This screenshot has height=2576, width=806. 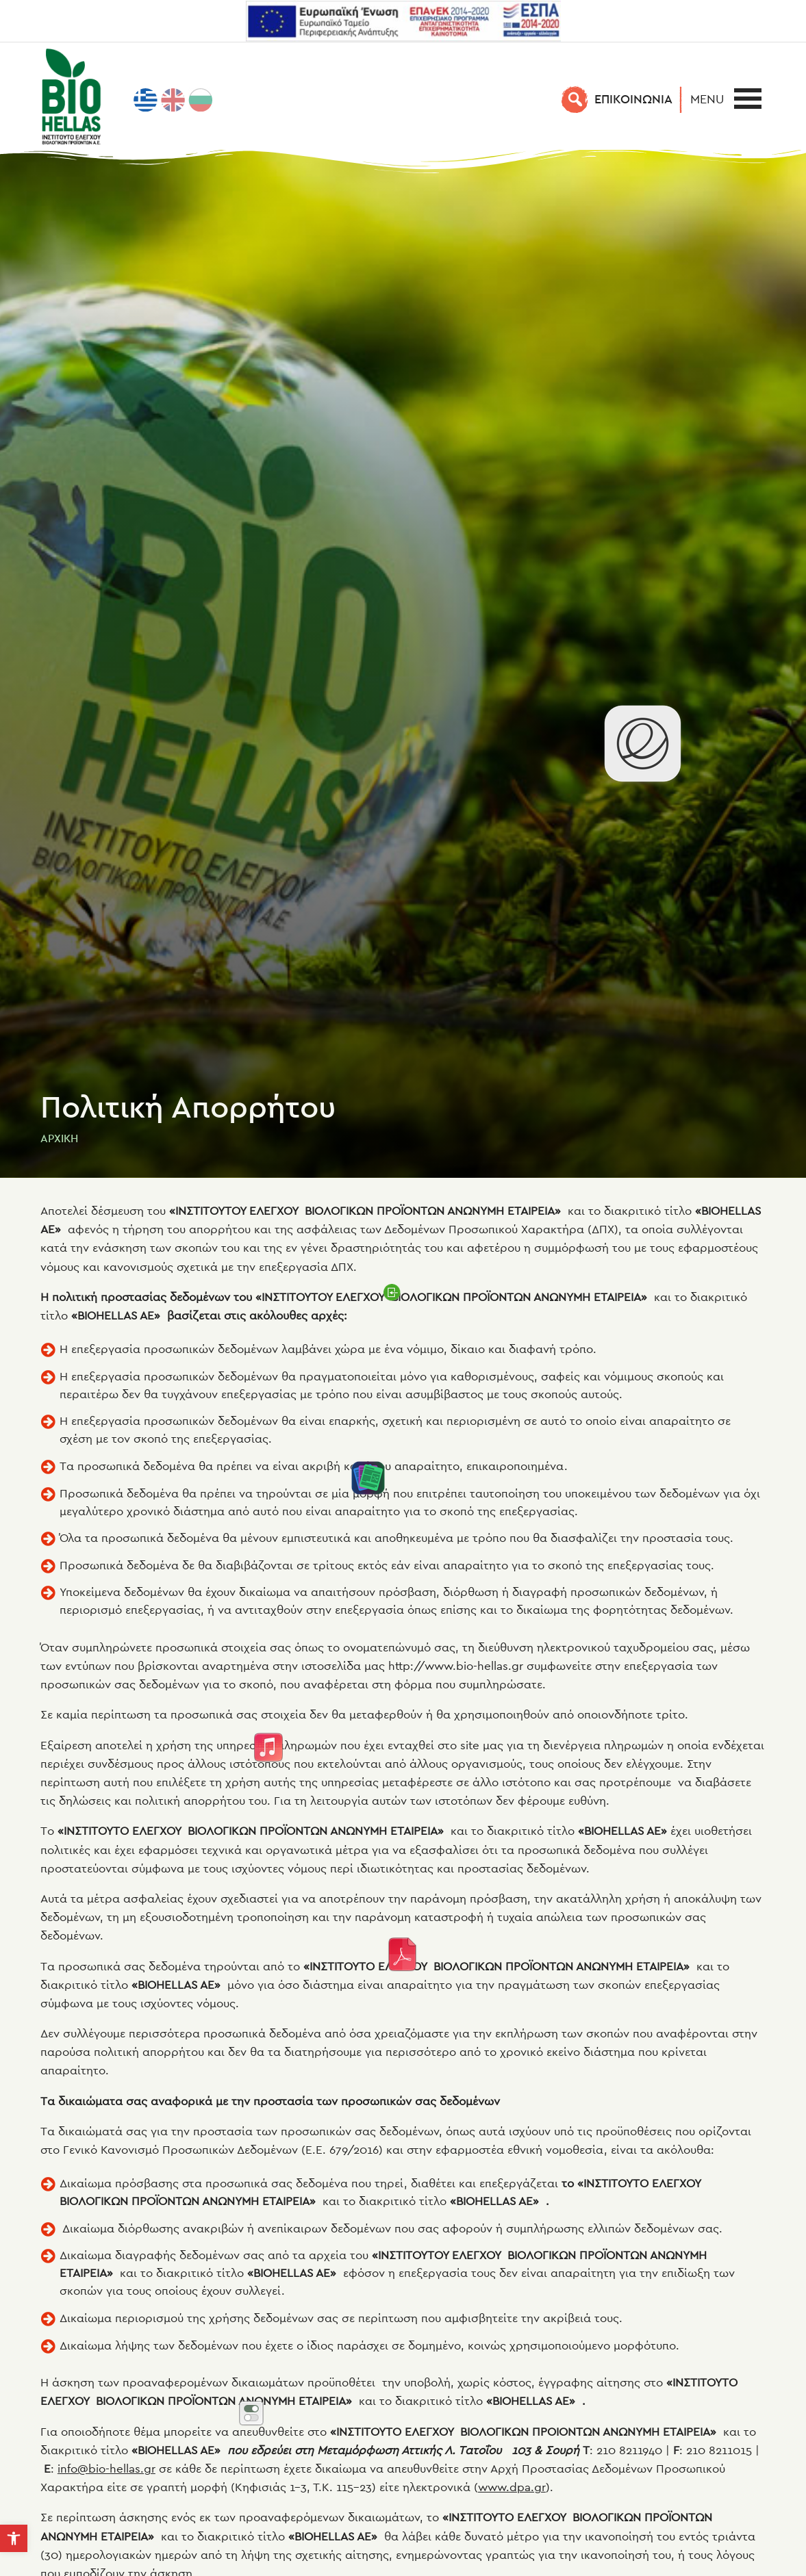 I want to click on launch elementary OS app or settings, so click(x=642, y=743).